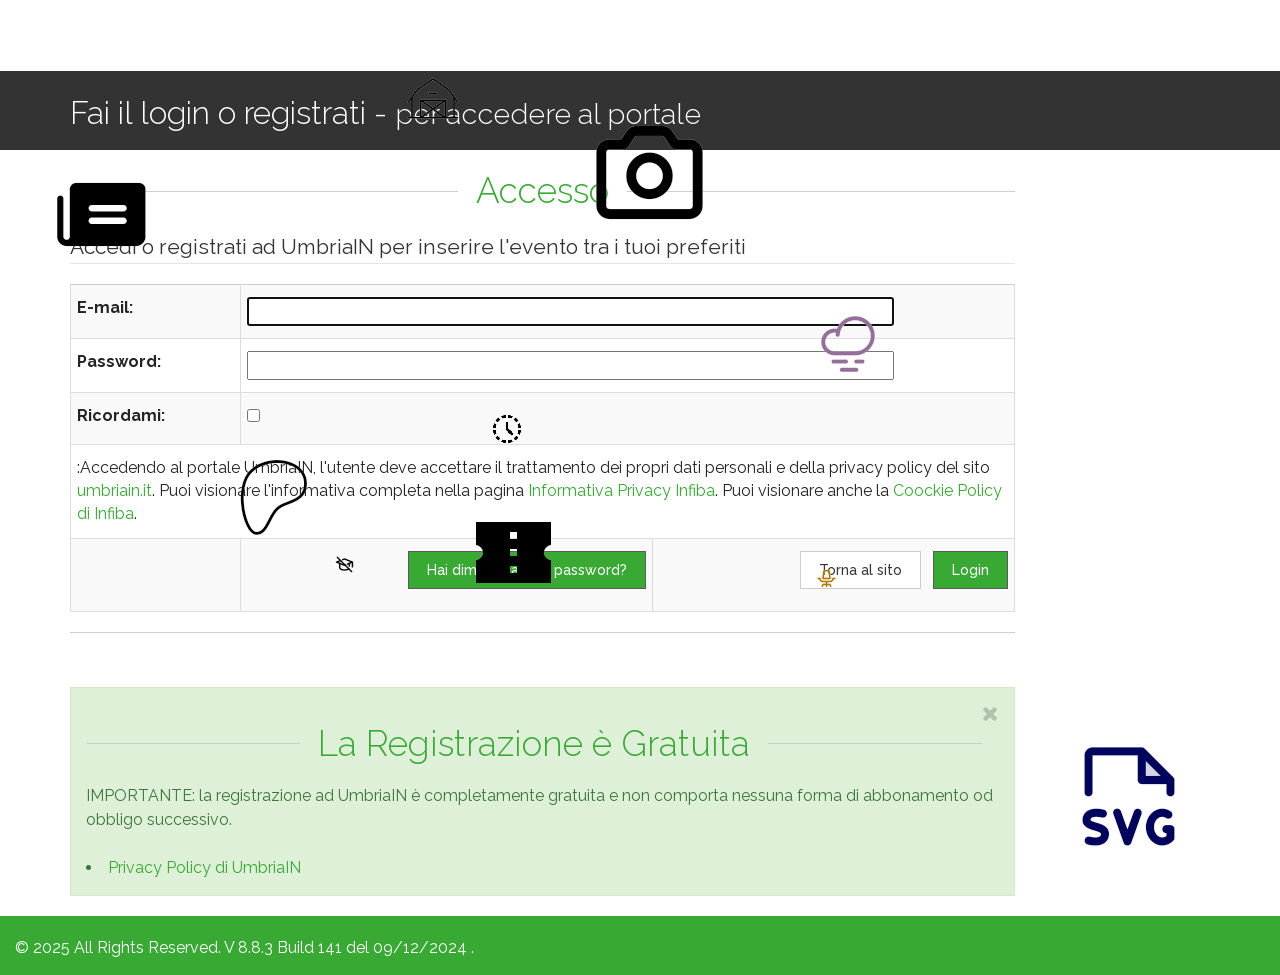 The height and width of the screenshot is (975, 1280). What do you see at coordinates (433, 102) in the screenshot?
I see `access farm or agricultural settings` at bounding box center [433, 102].